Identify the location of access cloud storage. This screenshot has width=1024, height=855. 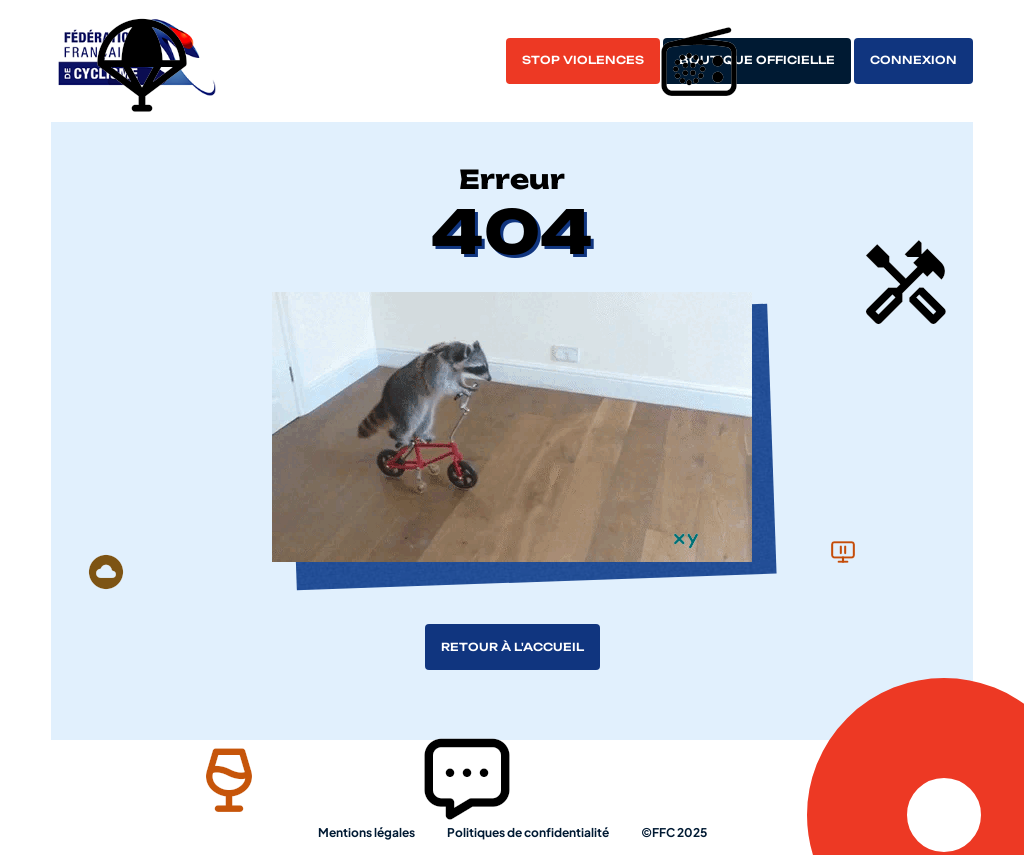
(106, 572).